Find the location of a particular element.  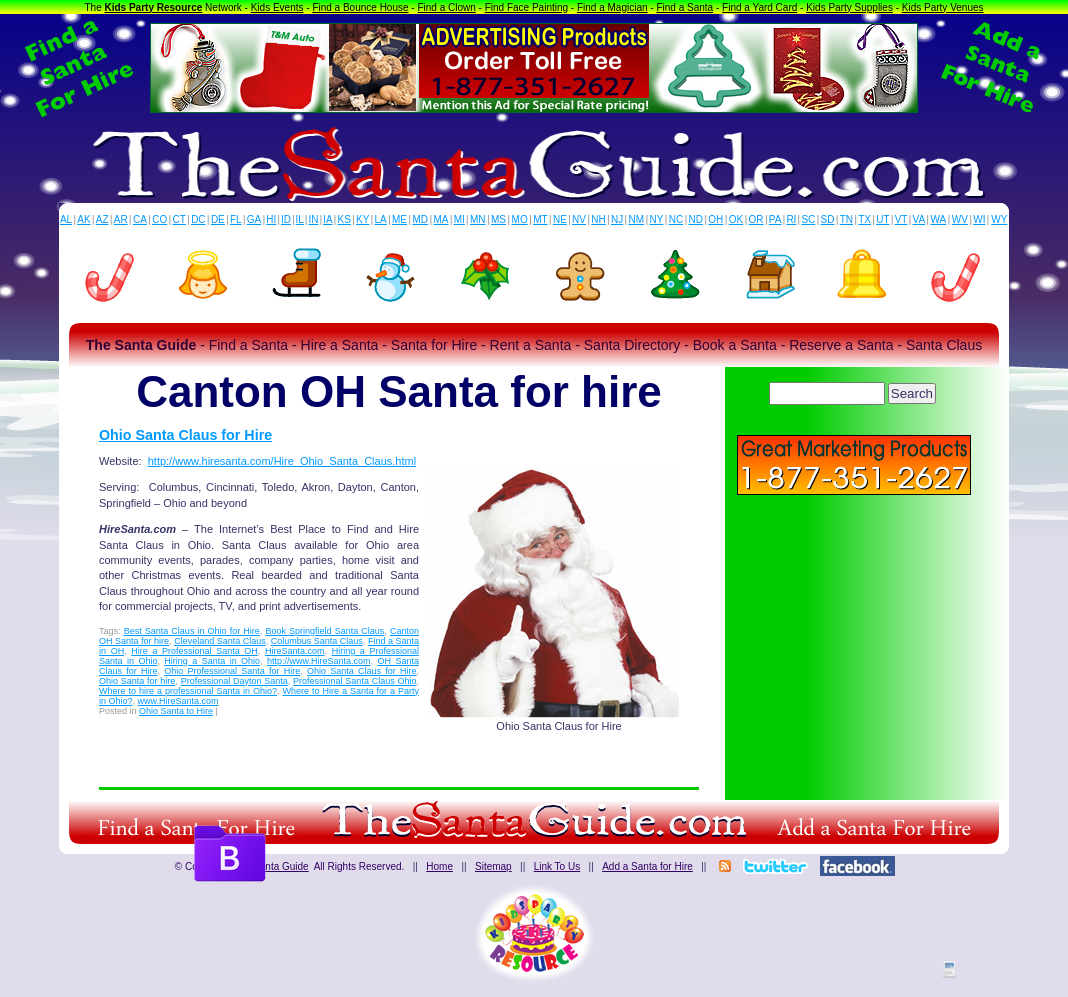

folder containing bootstrap framework files is located at coordinates (229, 855).